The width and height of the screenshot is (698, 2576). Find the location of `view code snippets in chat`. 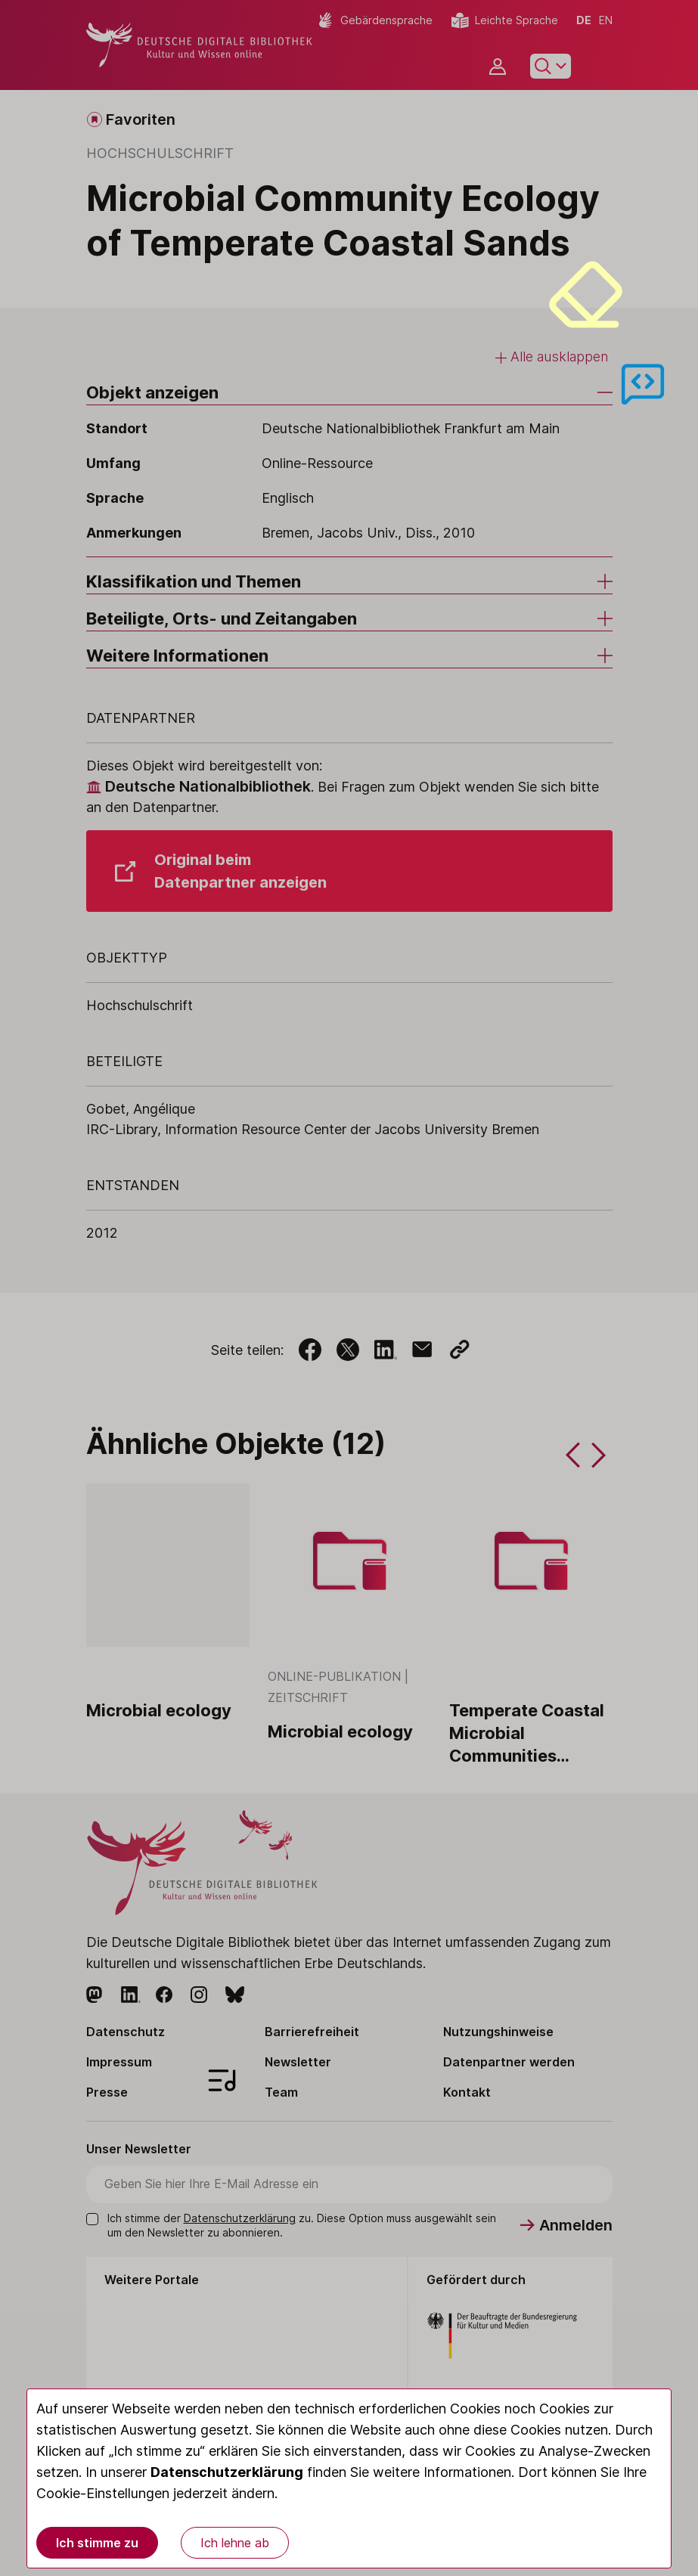

view code snippets in chat is located at coordinates (643, 383).